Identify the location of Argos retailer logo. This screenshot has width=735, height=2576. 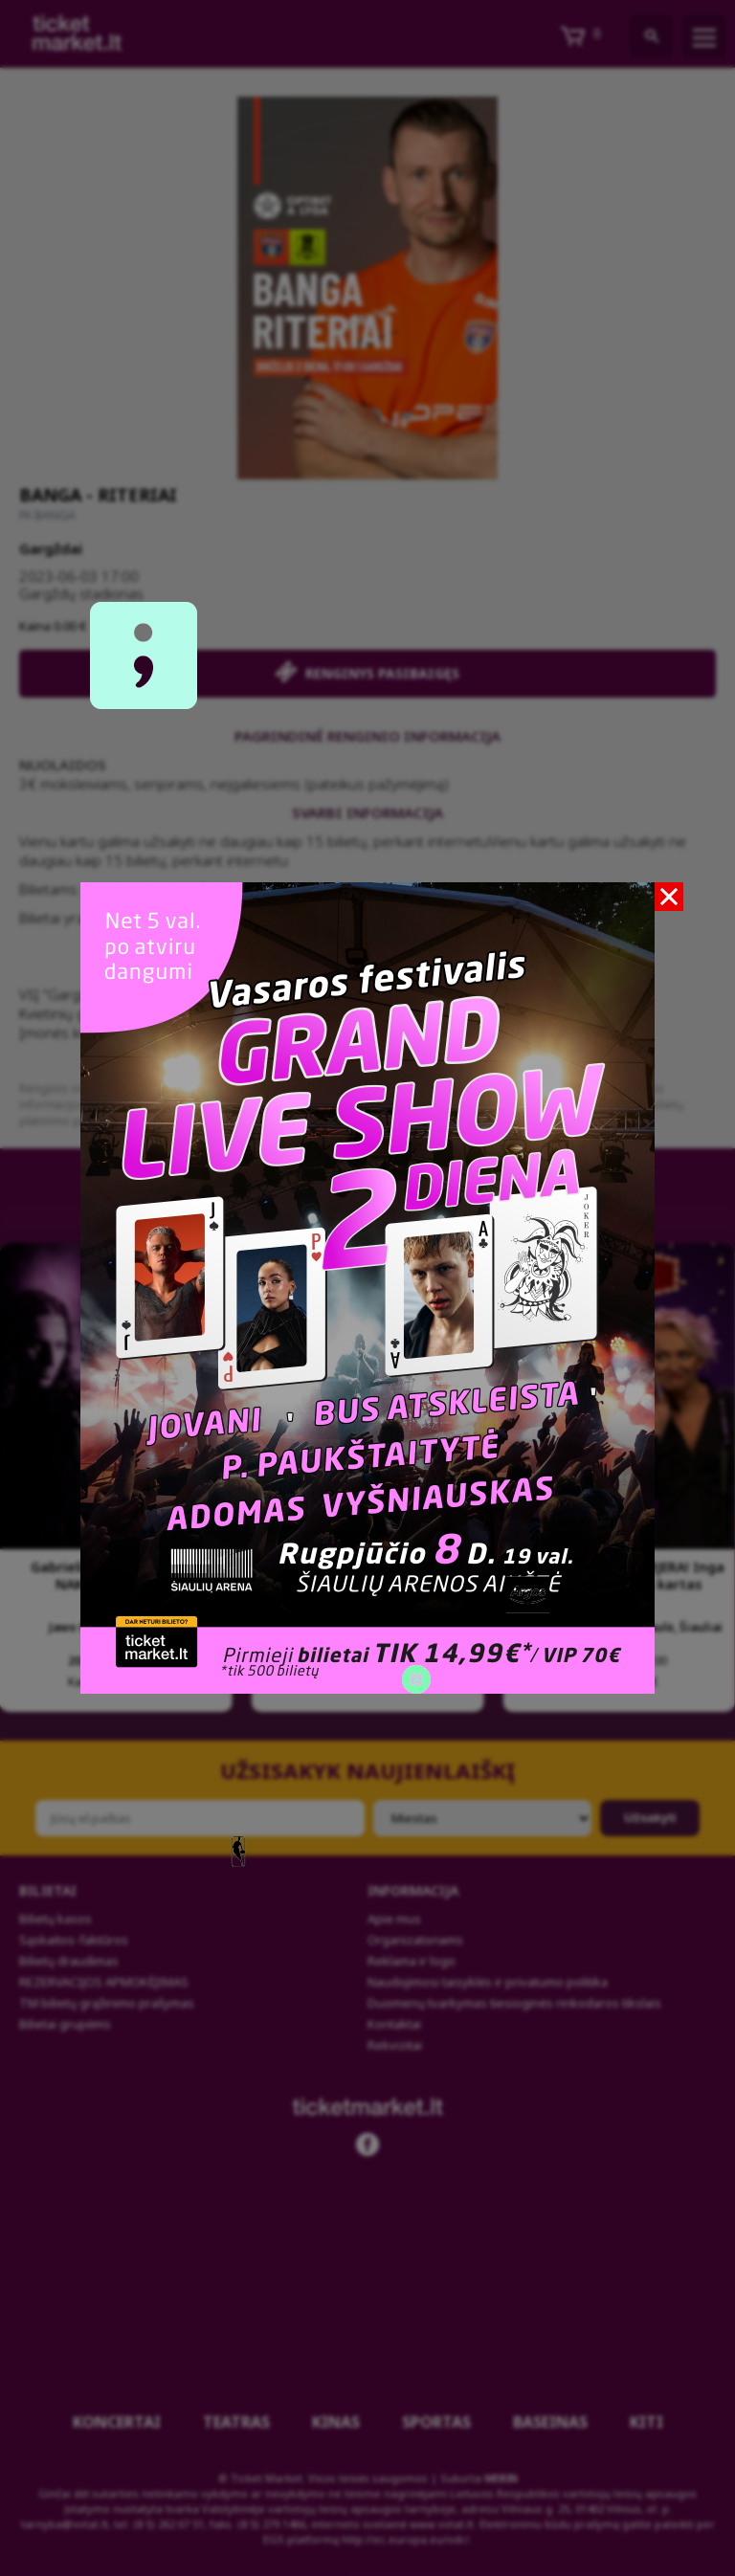
(527, 1594).